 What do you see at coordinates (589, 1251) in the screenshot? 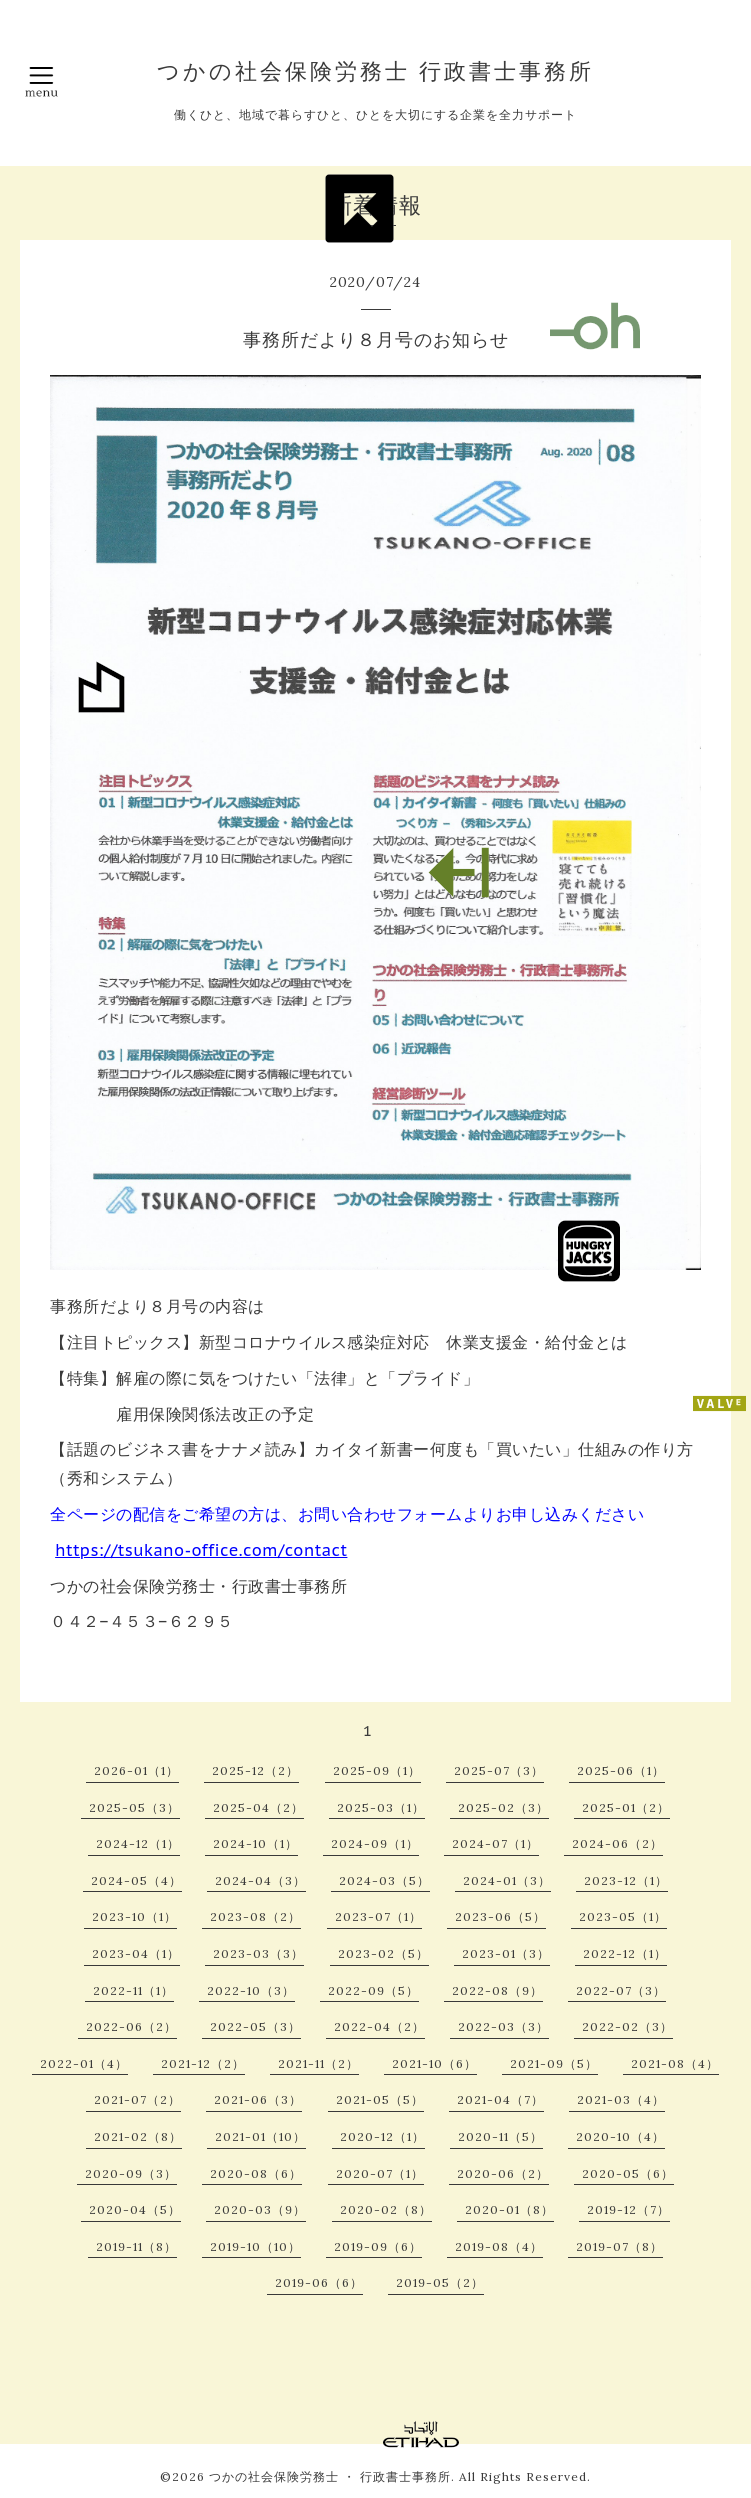
I see `open the Hungry Jack's app` at bounding box center [589, 1251].